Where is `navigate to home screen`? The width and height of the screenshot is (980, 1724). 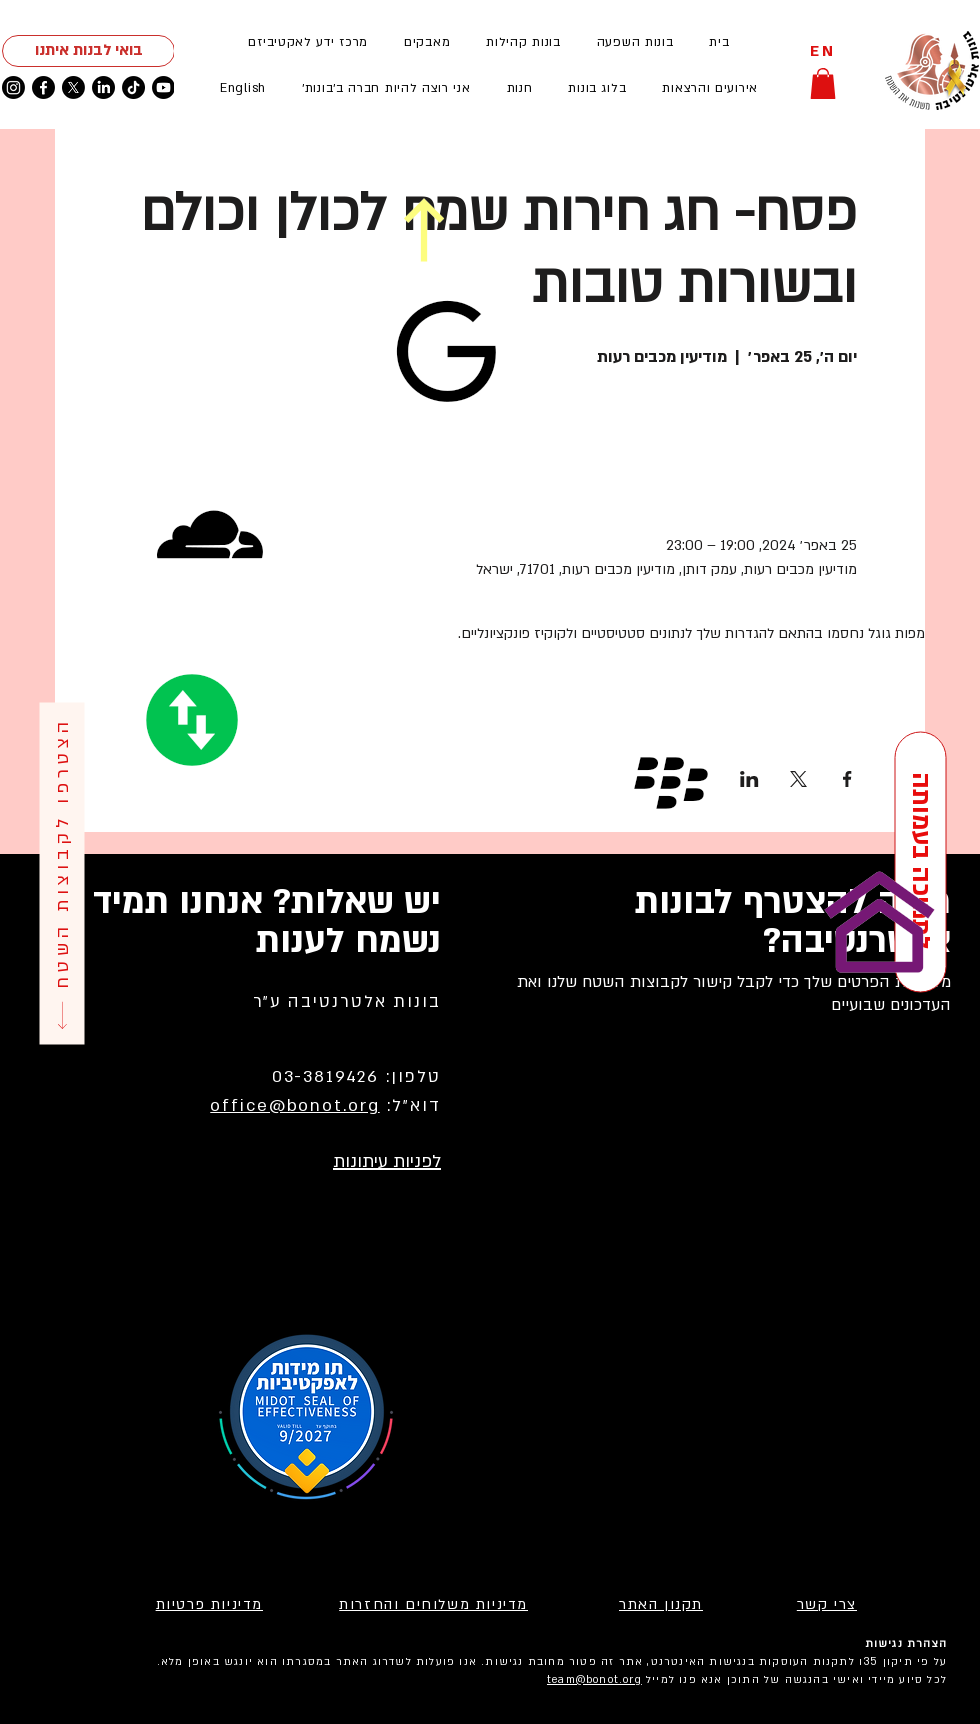
navigate to home screen is located at coordinates (879, 923).